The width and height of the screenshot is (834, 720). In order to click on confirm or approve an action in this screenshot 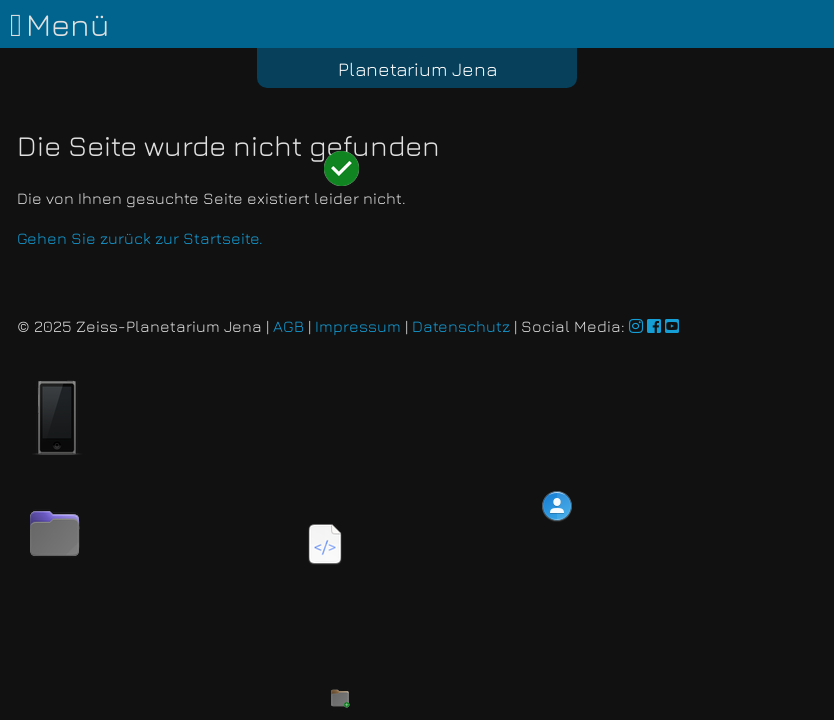, I will do `click(341, 168)`.